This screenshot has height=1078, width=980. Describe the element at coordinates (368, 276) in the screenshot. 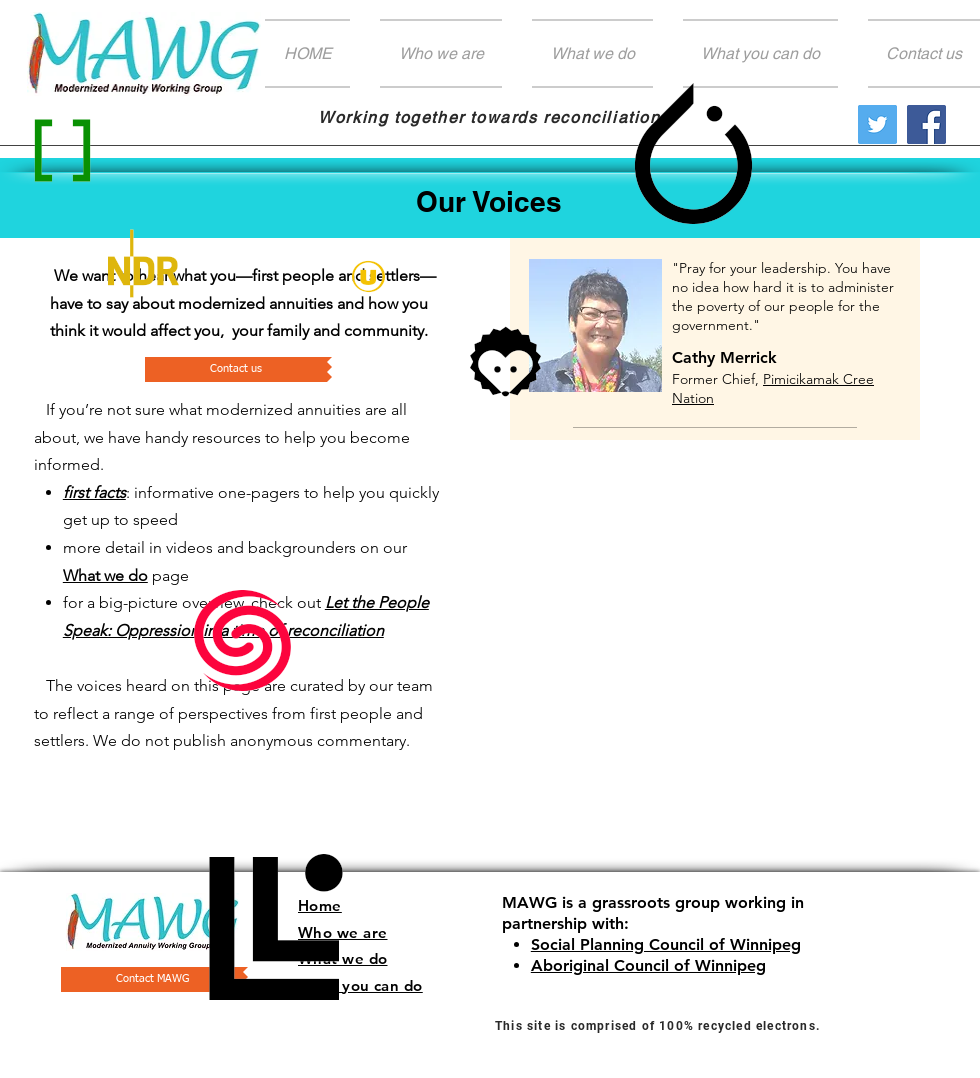

I see `magasins u brand logo` at that location.